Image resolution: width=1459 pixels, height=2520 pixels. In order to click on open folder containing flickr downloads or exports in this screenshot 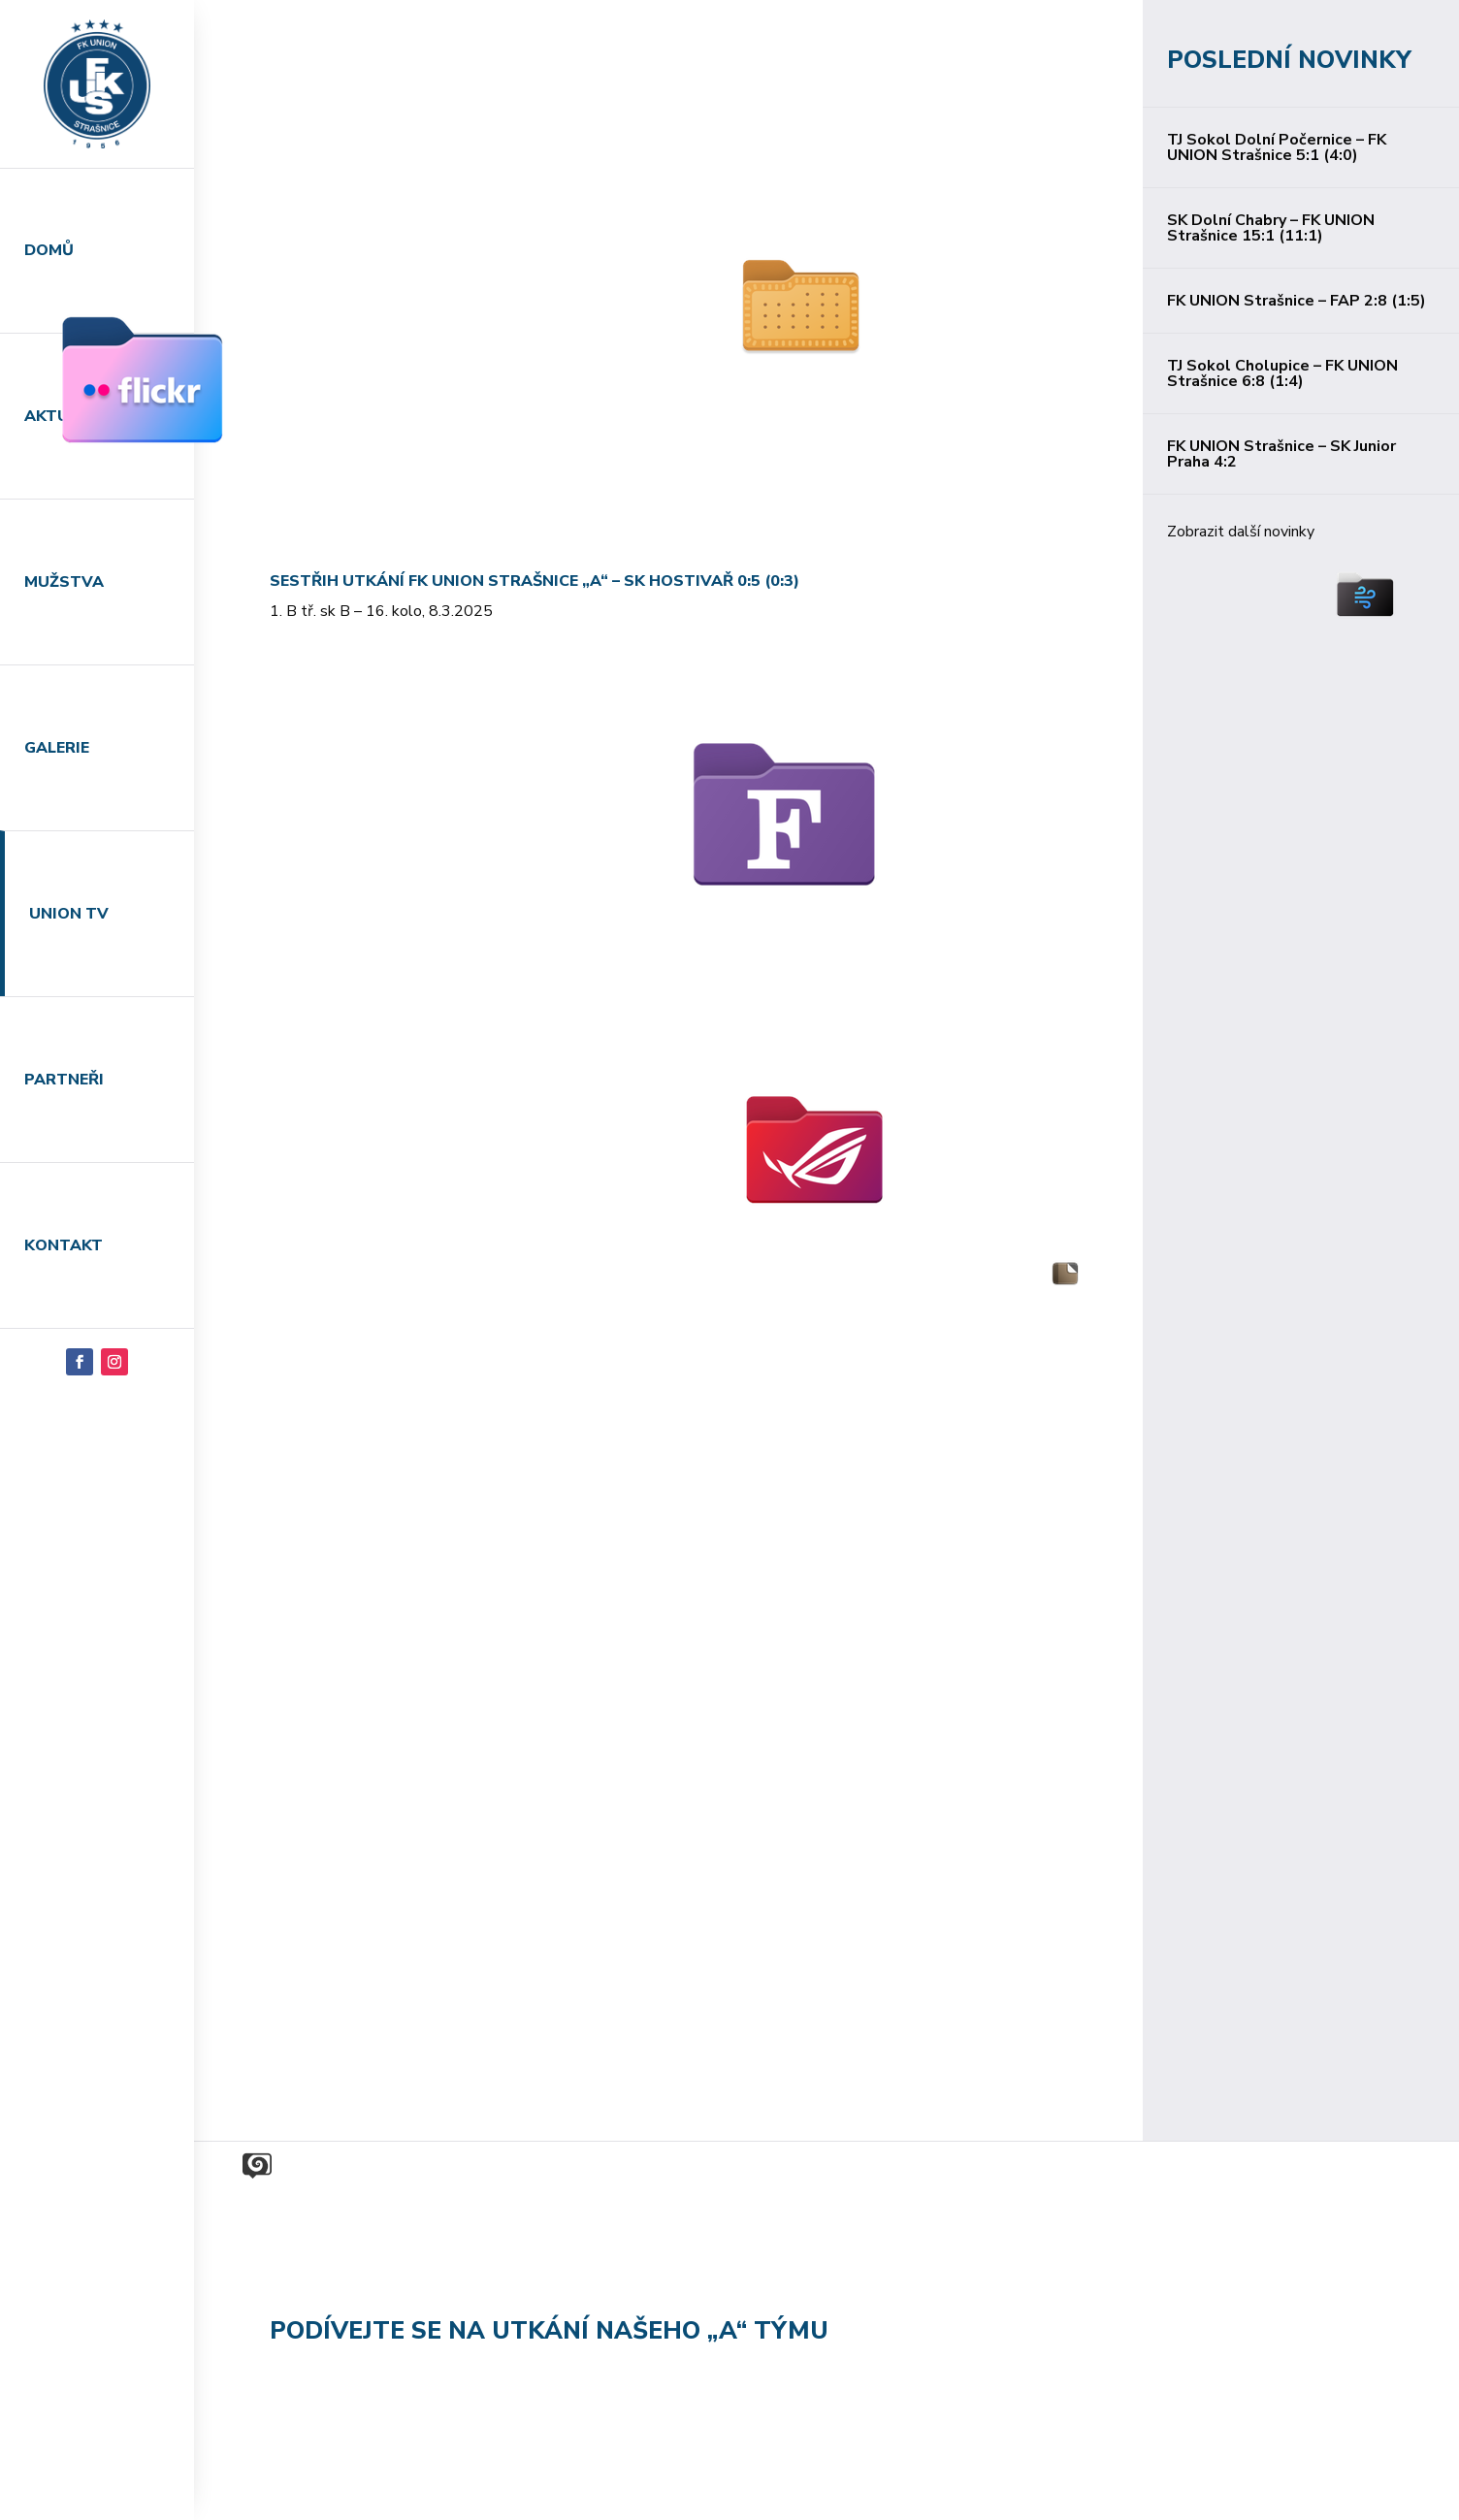, I will do `click(142, 384)`.